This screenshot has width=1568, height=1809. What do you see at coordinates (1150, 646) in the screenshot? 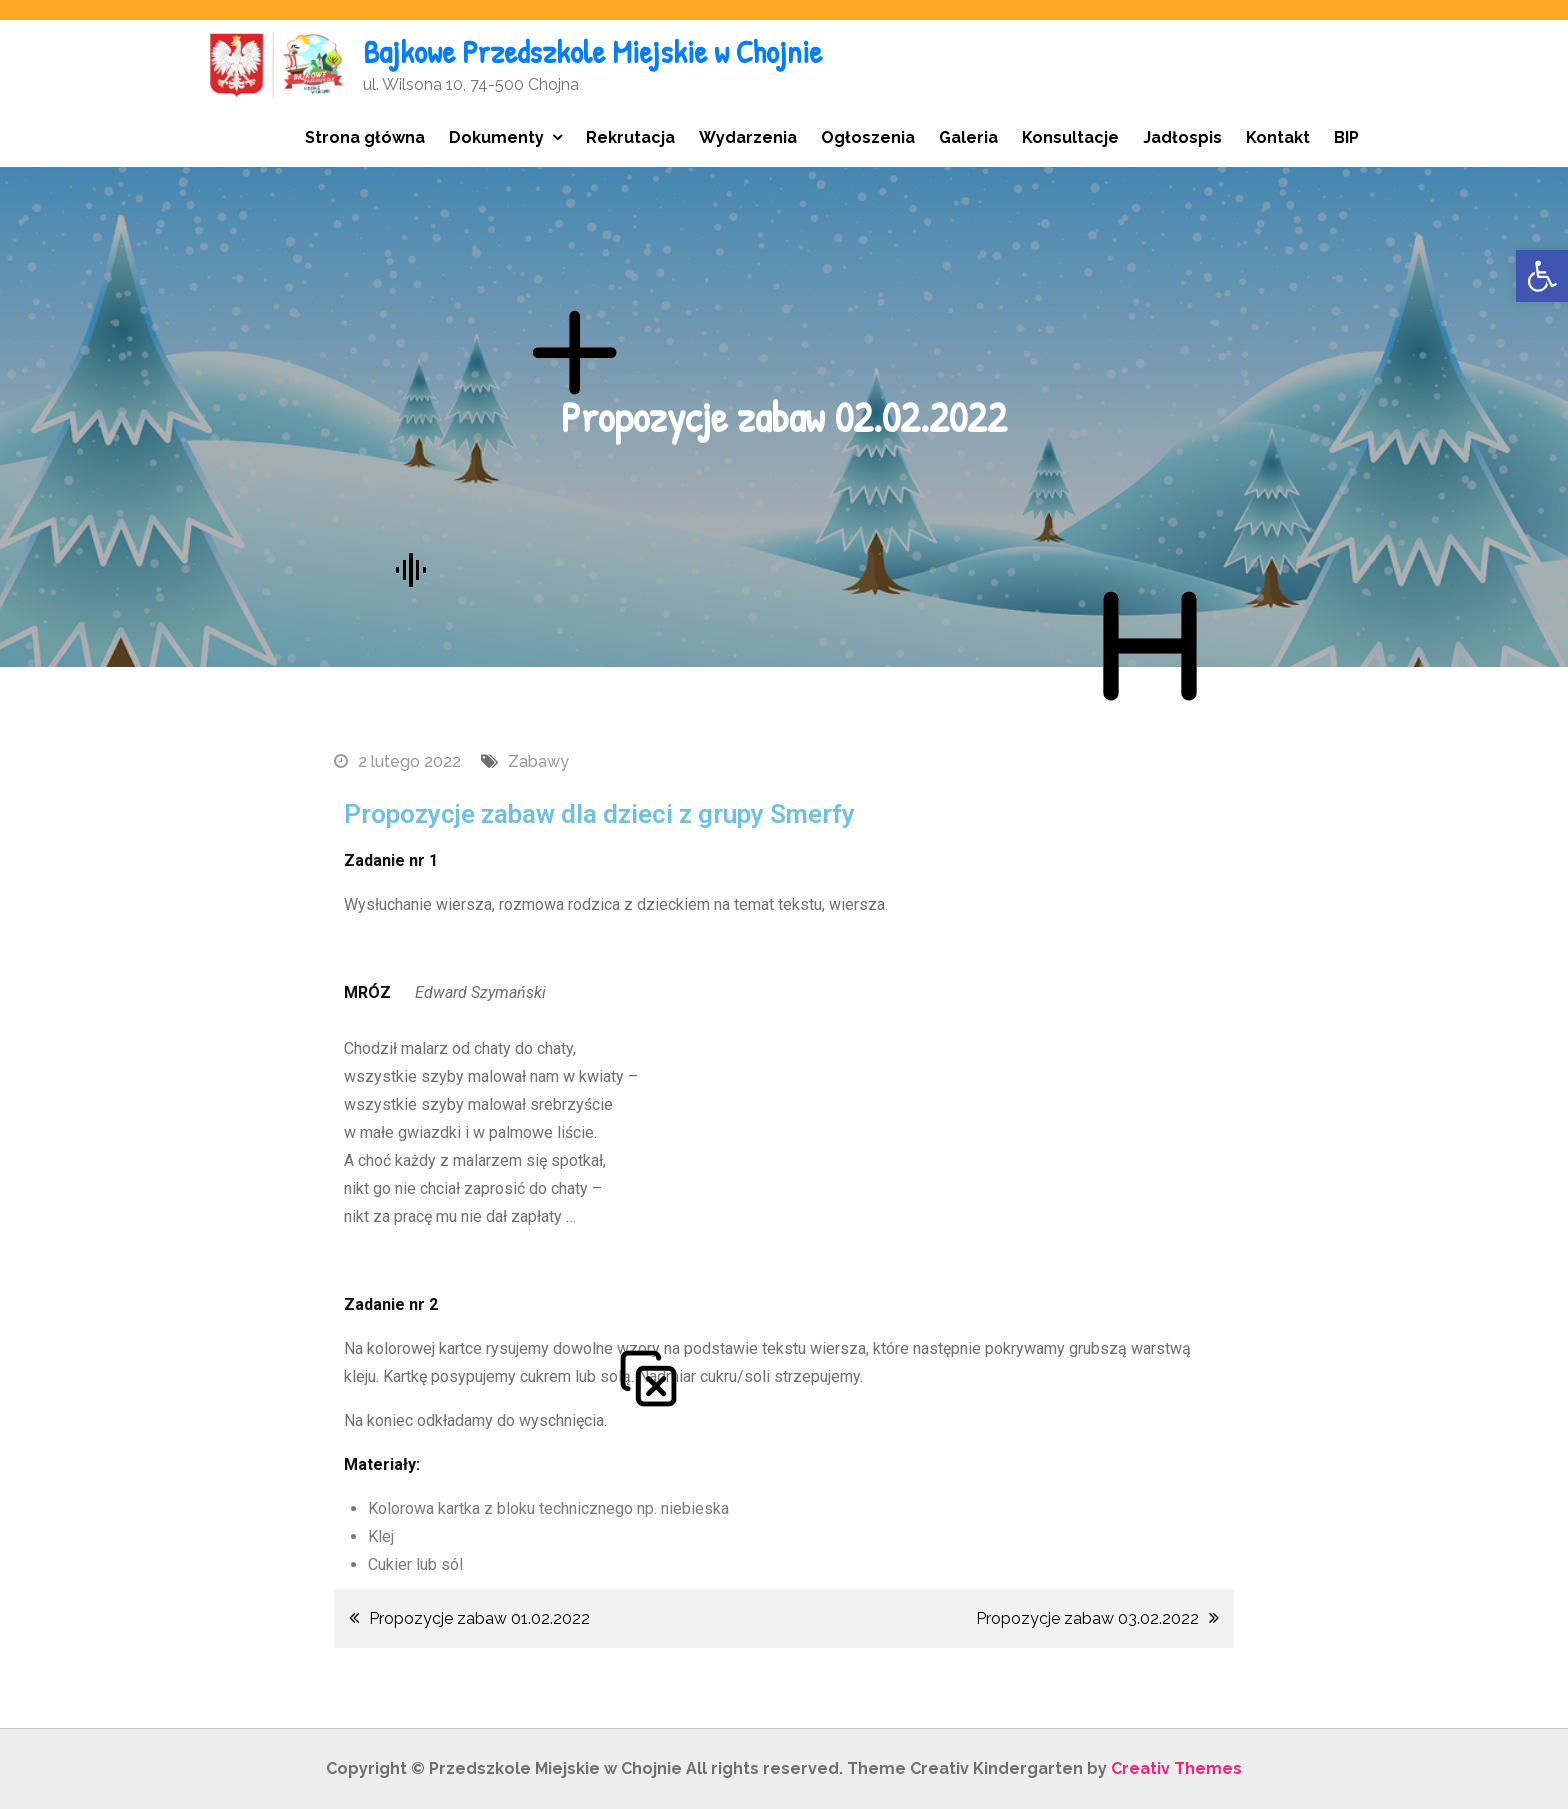
I see `indicates a hospital or medical facility nearby` at bounding box center [1150, 646].